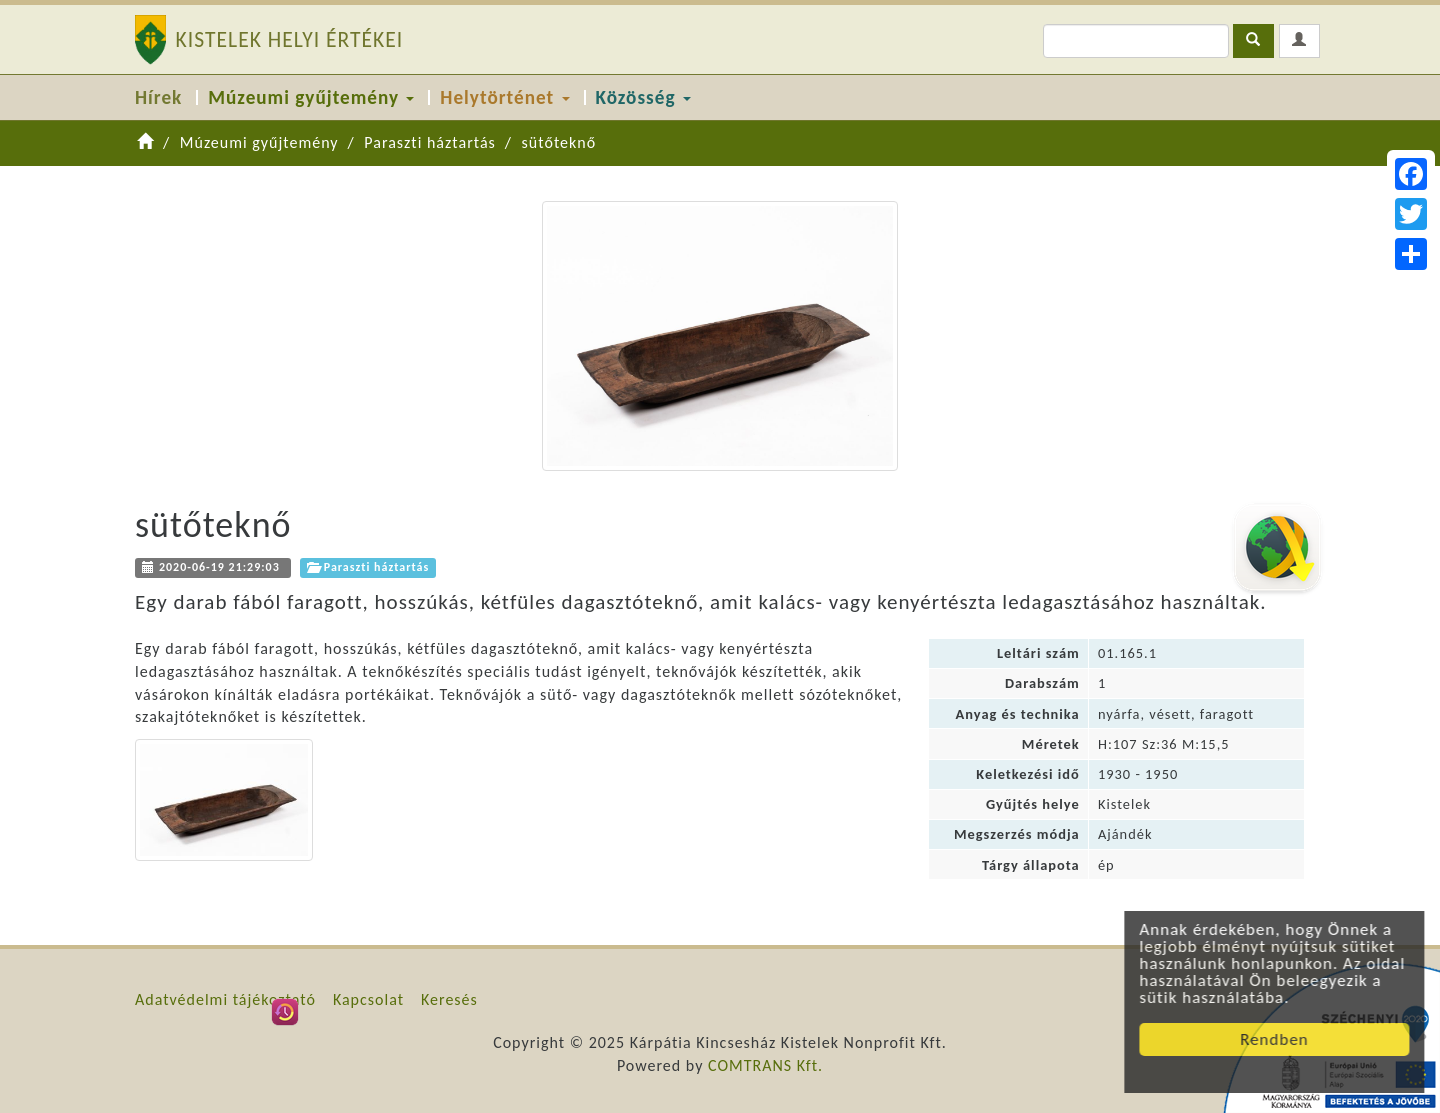  What do you see at coordinates (285, 1012) in the screenshot?
I see `open pika backup to manage system backups` at bounding box center [285, 1012].